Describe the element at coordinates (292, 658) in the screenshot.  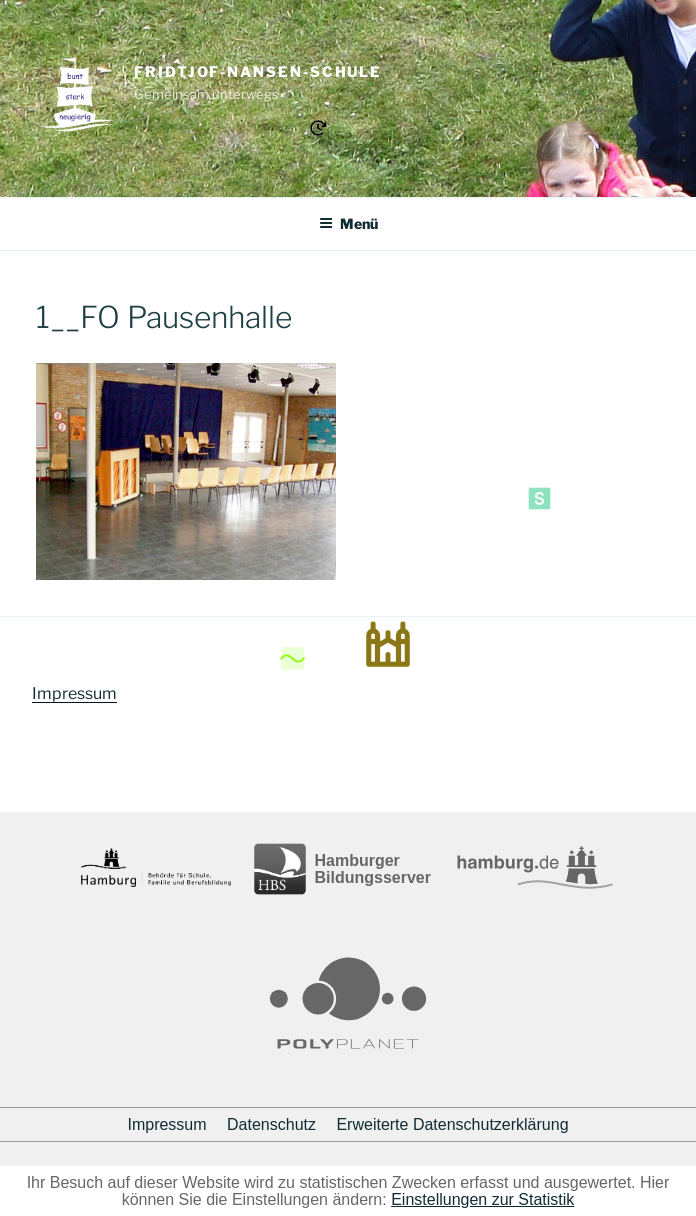
I see `indicates approximate or similar value` at that location.